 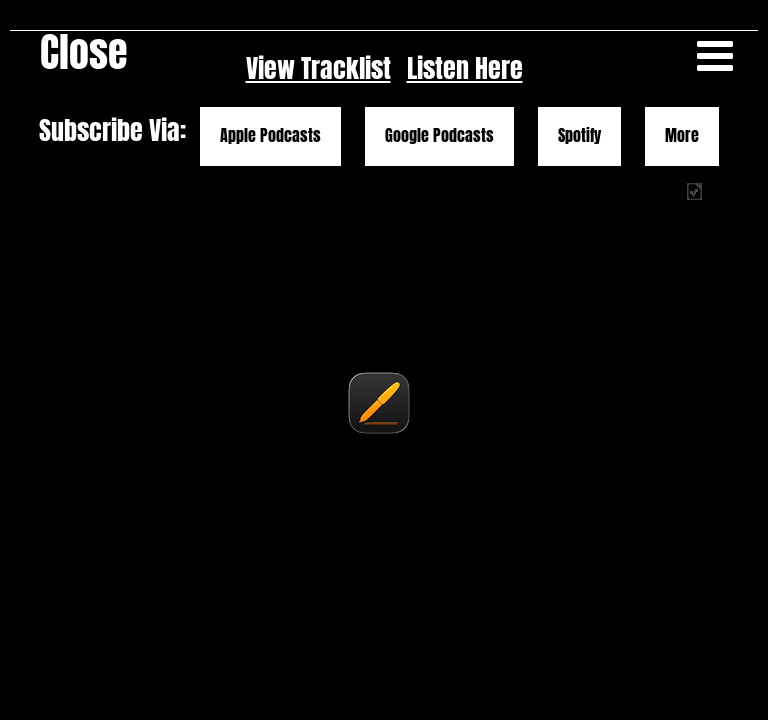 I want to click on open libreoffice math application, so click(x=694, y=191).